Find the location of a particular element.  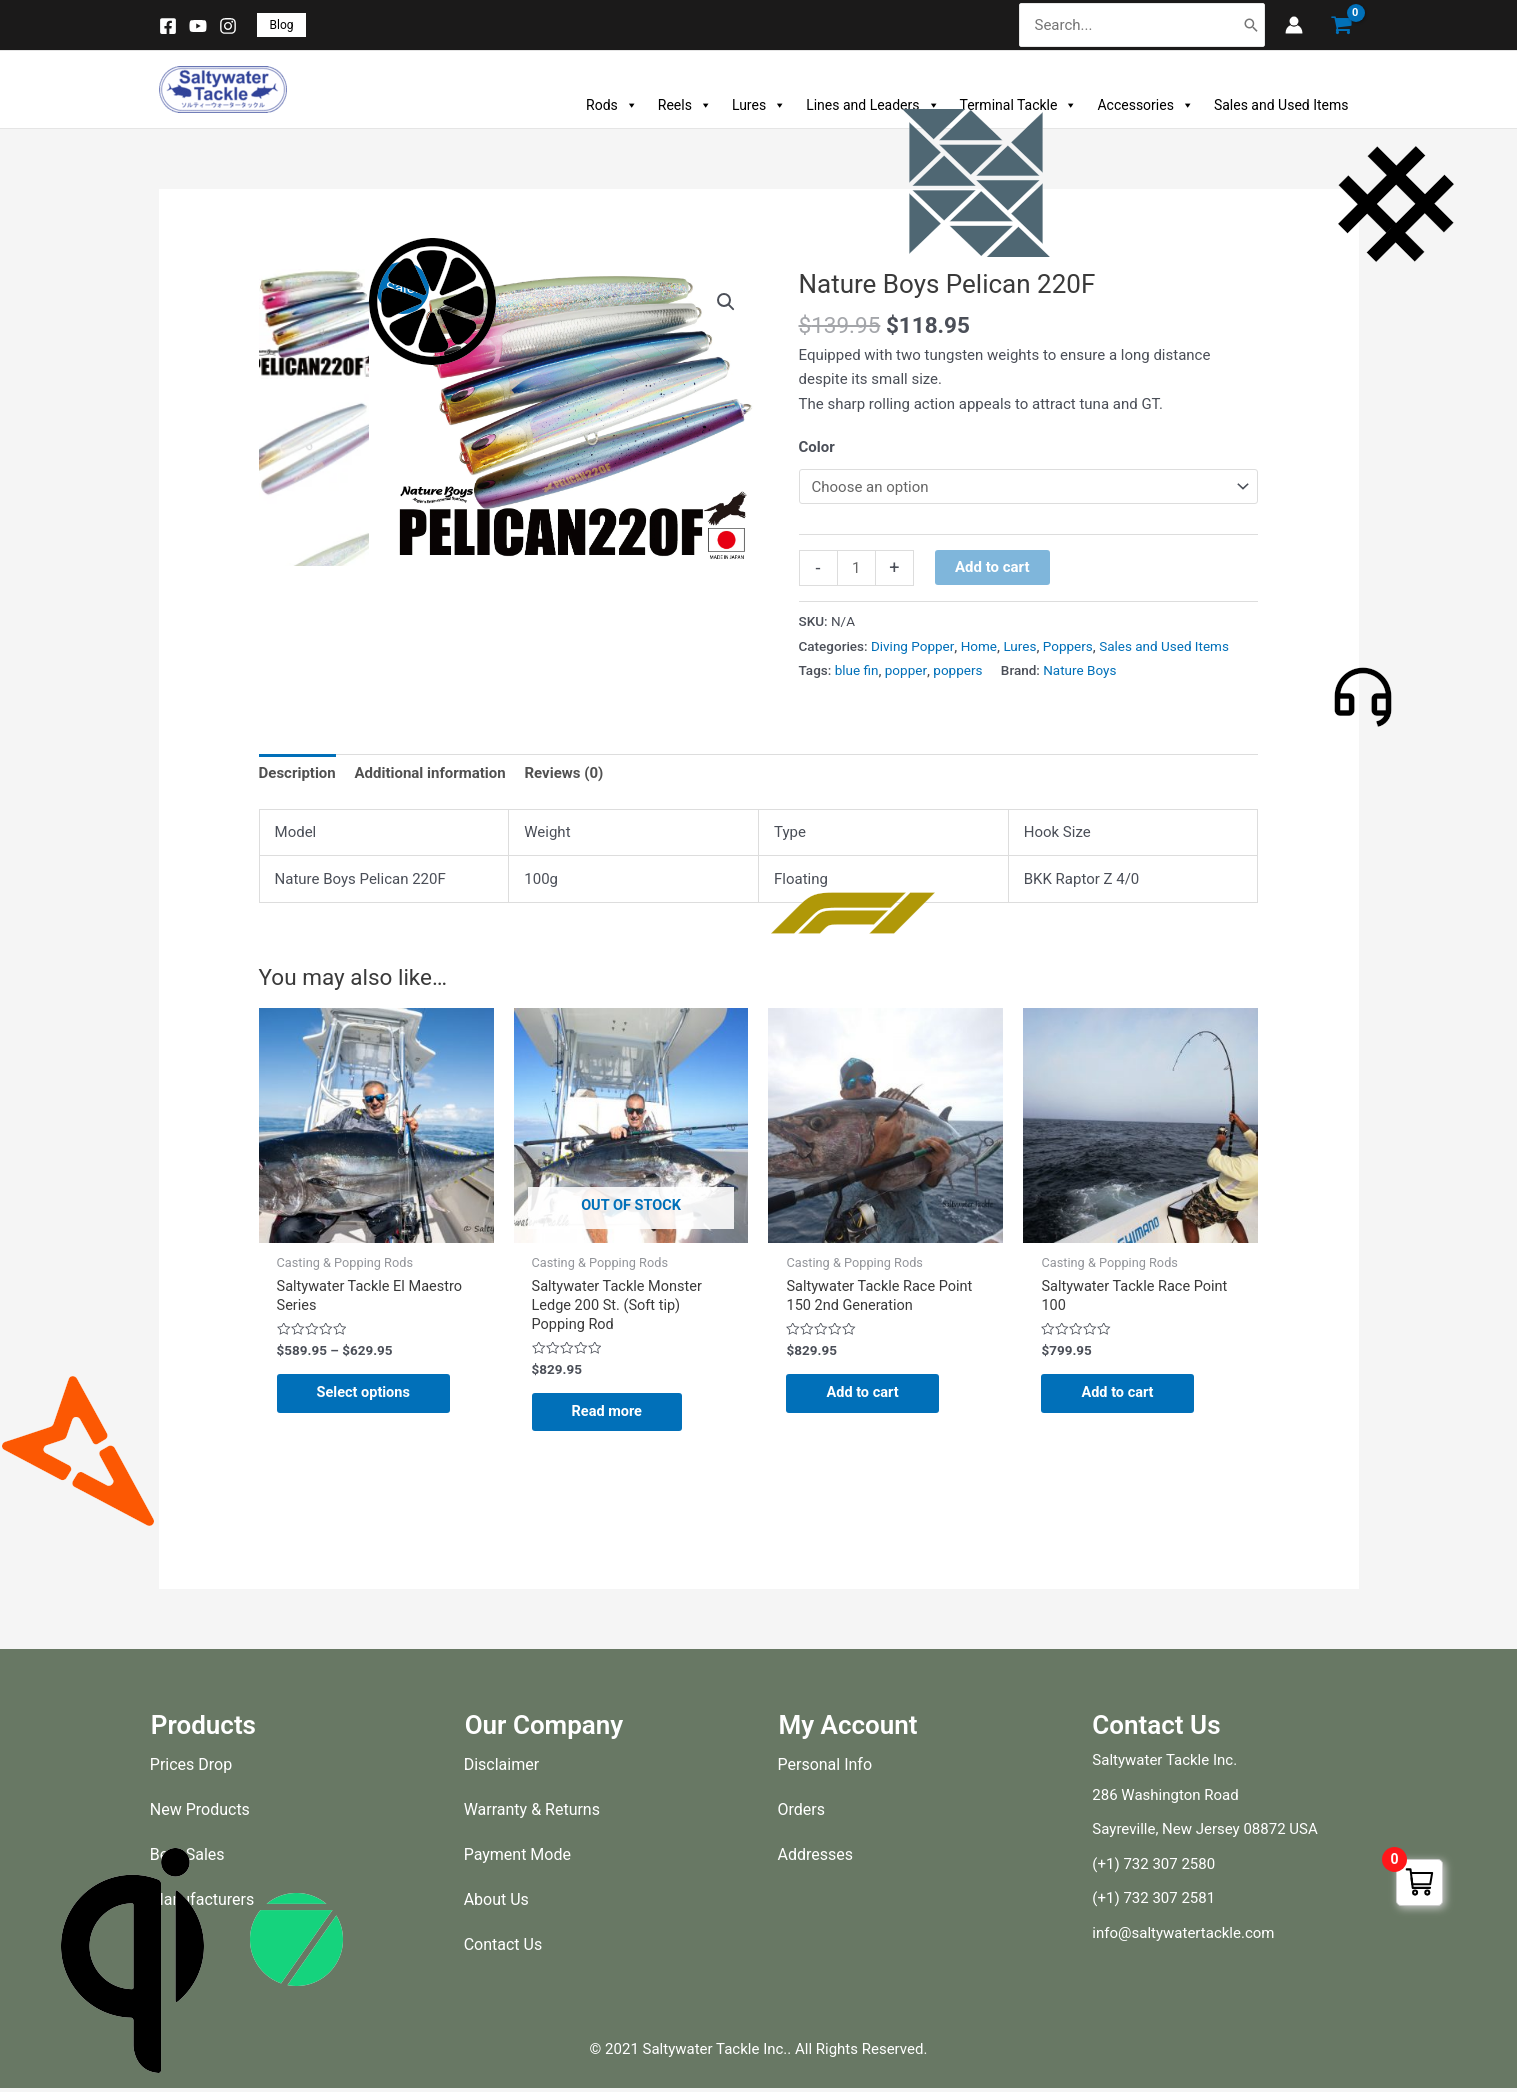

contact customer support is located at coordinates (1363, 696).